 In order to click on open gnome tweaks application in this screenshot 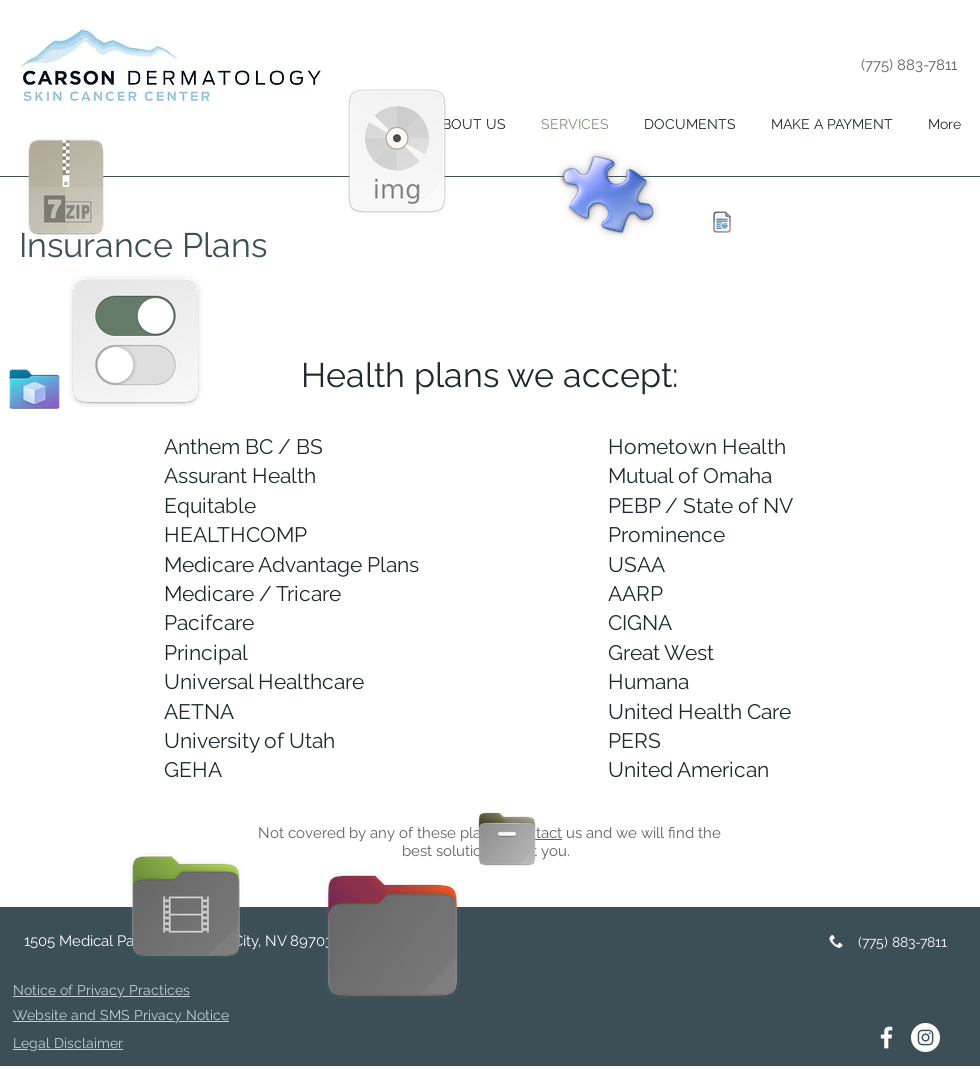, I will do `click(135, 340)`.